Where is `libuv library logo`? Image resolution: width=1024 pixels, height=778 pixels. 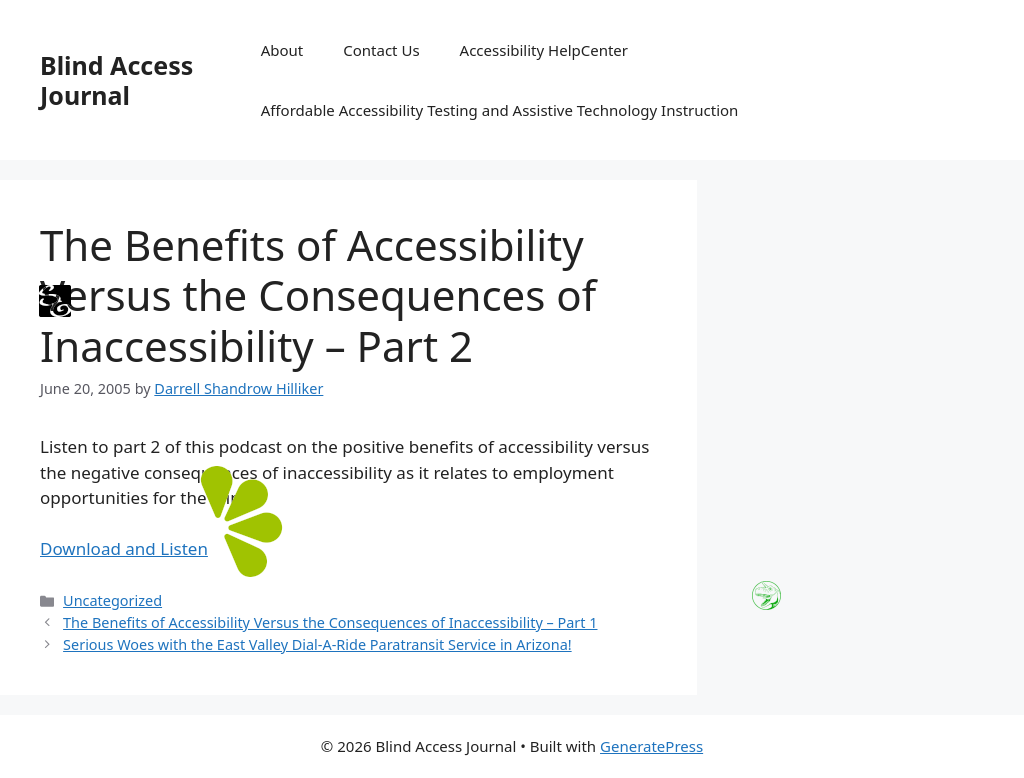
libuv library logo is located at coordinates (766, 595).